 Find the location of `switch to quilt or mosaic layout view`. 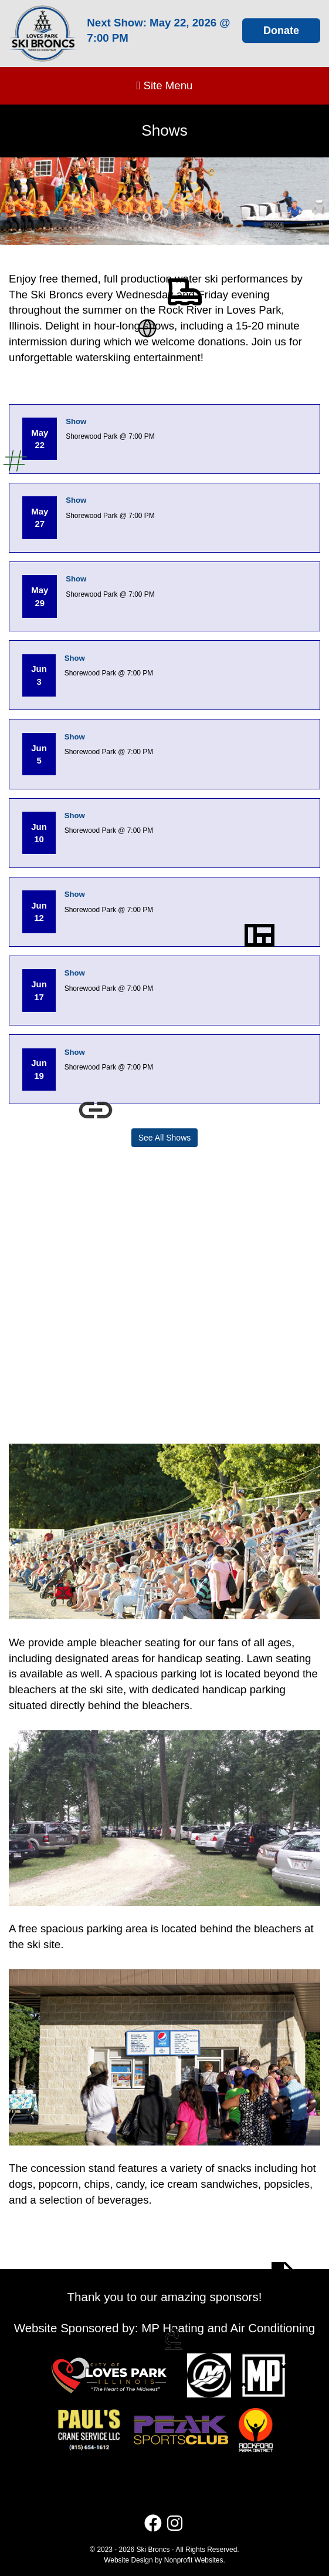

switch to quilt or mosaic layout view is located at coordinates (259, 936).